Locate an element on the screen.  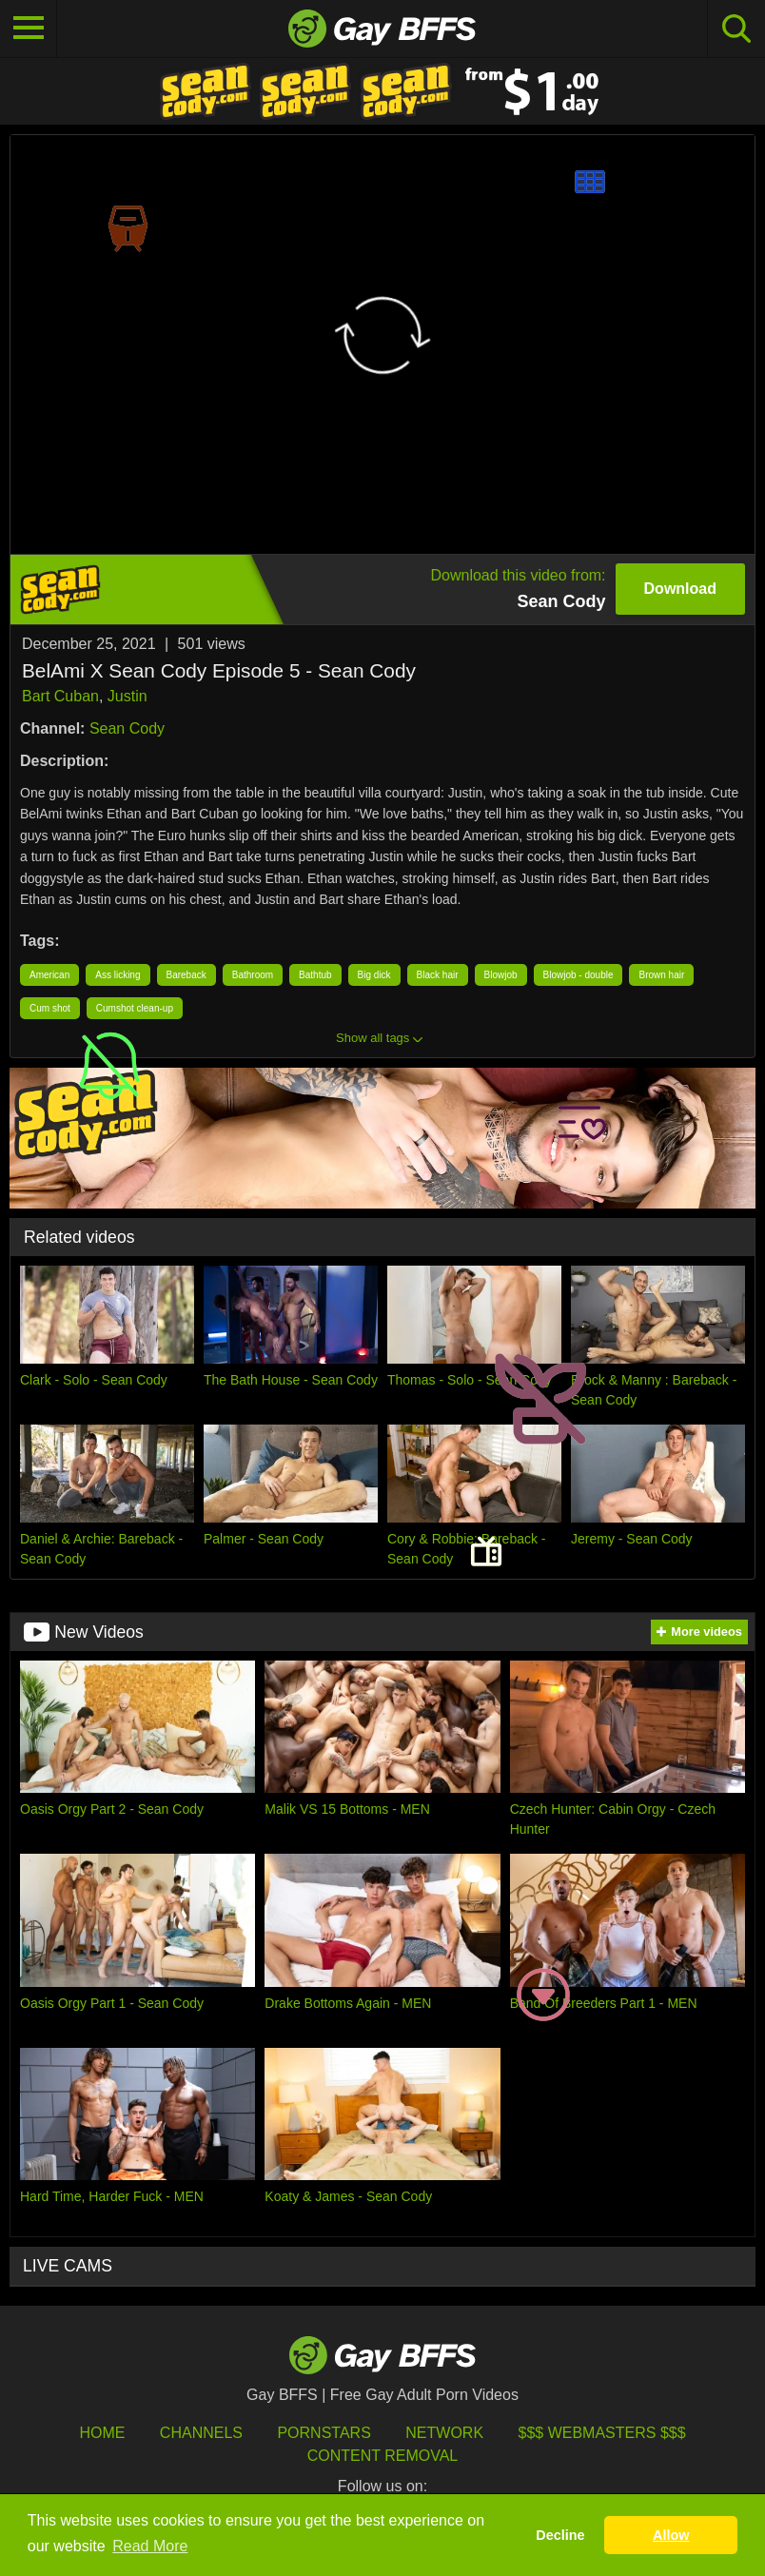
access TV or video streaming services is located at coordinates (486, 1553).